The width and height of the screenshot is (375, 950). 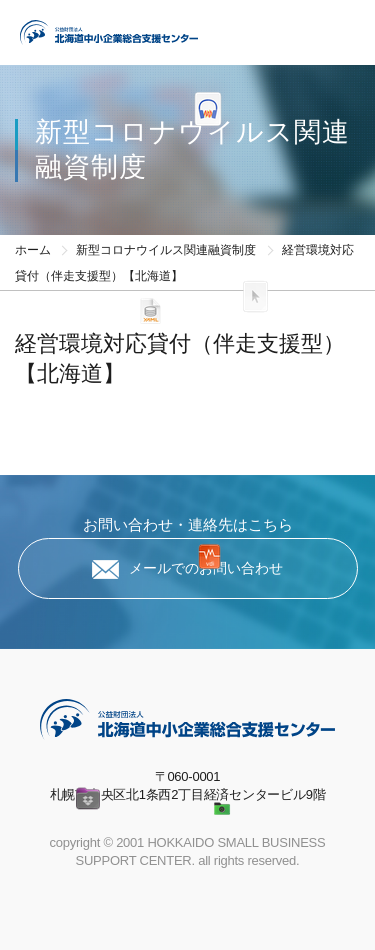 What do you see at coordinates (255, 296) in the screenshot?
I see `cursor image file type` at bounding box center [255, 296].